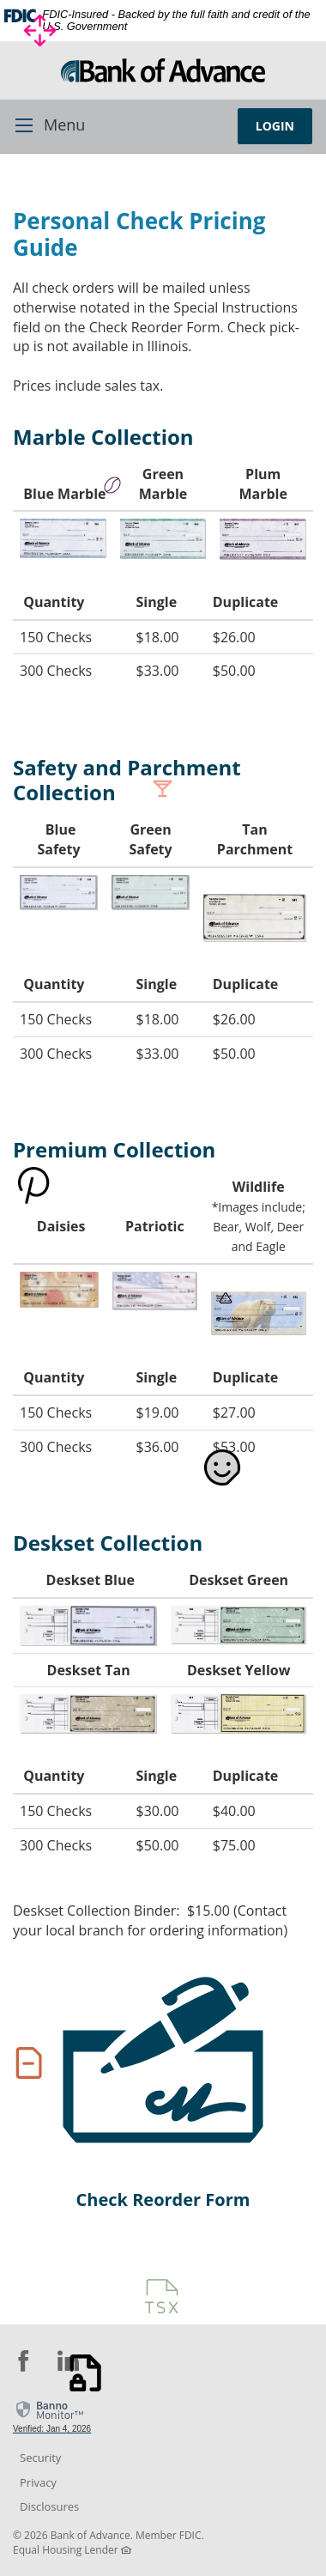 The image size is (326, 2576). I want to click on indicates a file has been removed or deleted, so click(27, 2063).